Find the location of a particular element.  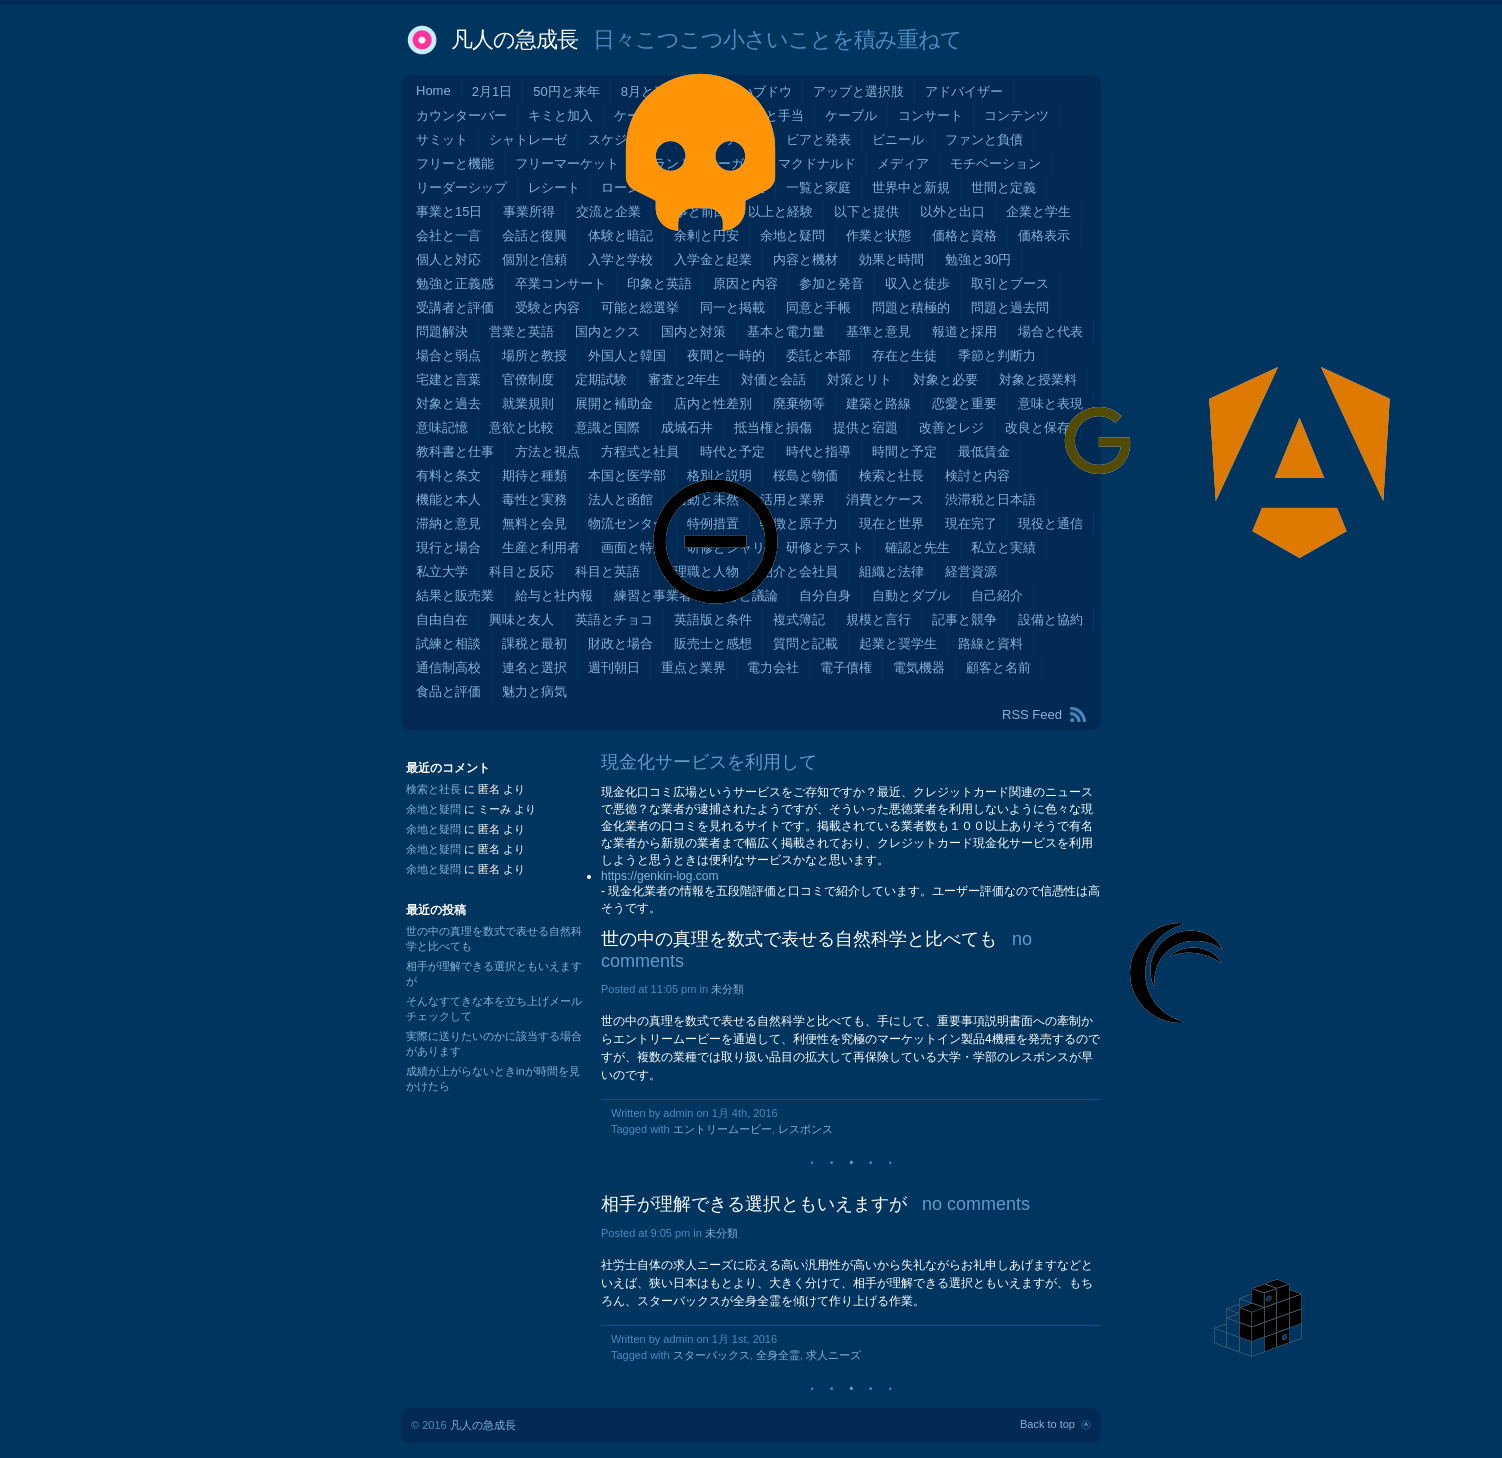

sign in with Google is located at coordinates (1097, 440).